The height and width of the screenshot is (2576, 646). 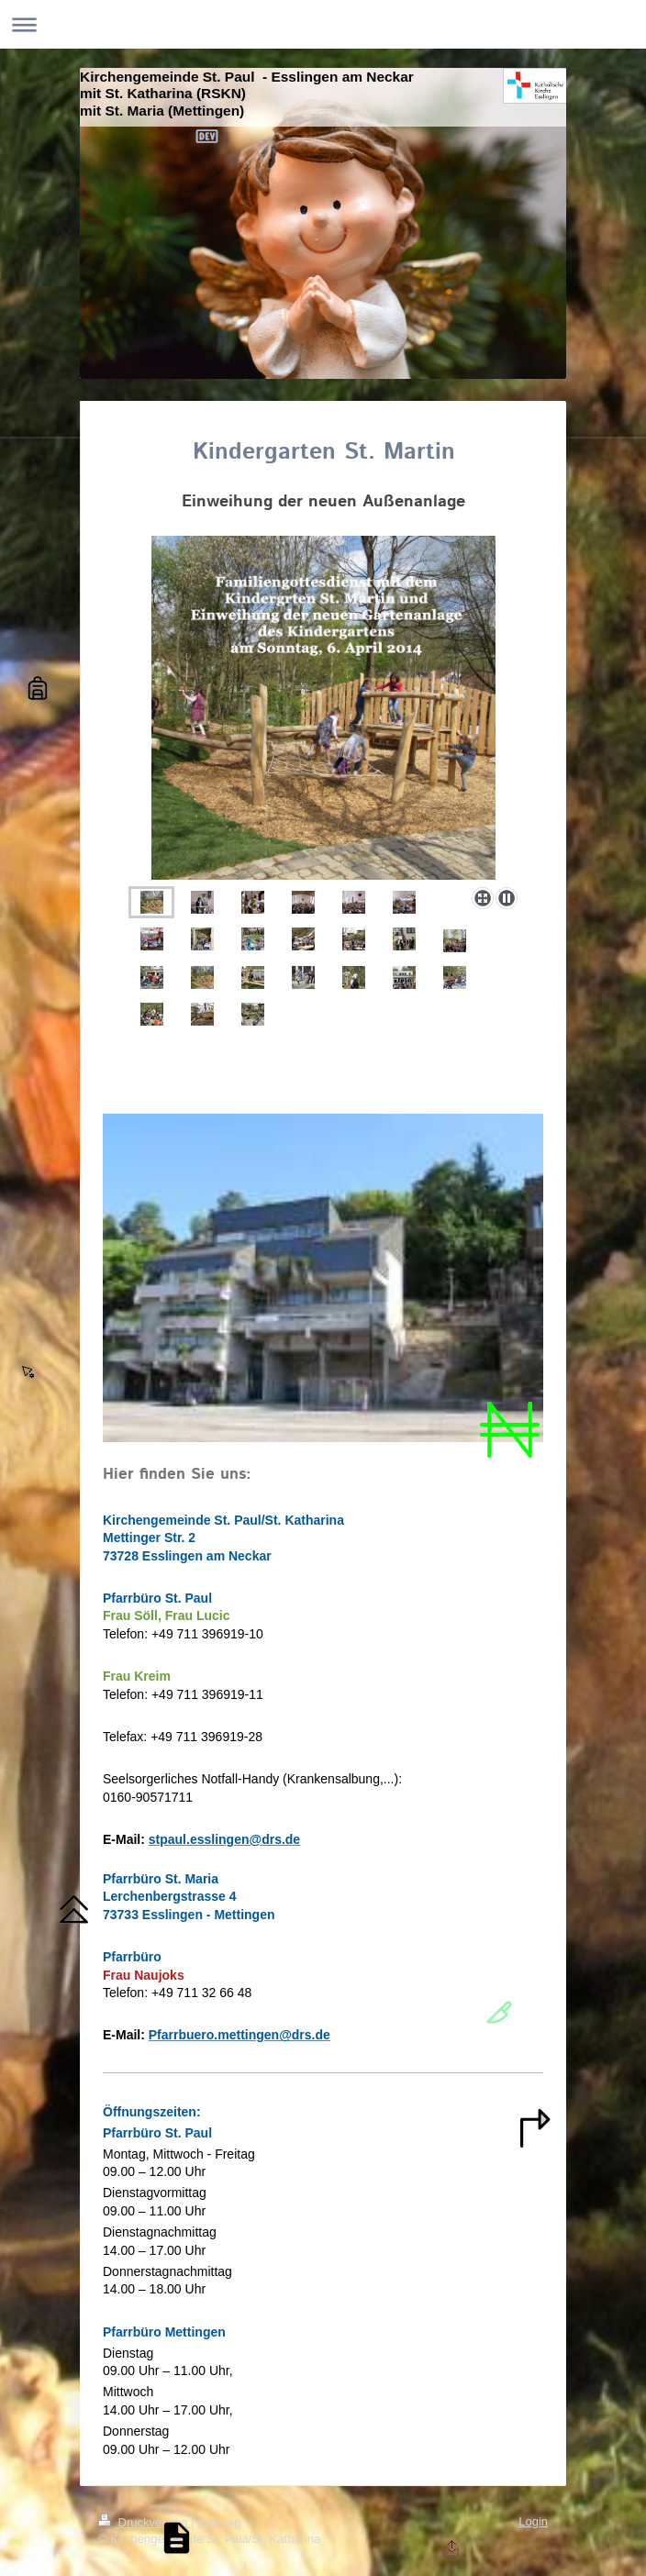 I want to click on access your inventory or stored items, so click(x=38, y=688).